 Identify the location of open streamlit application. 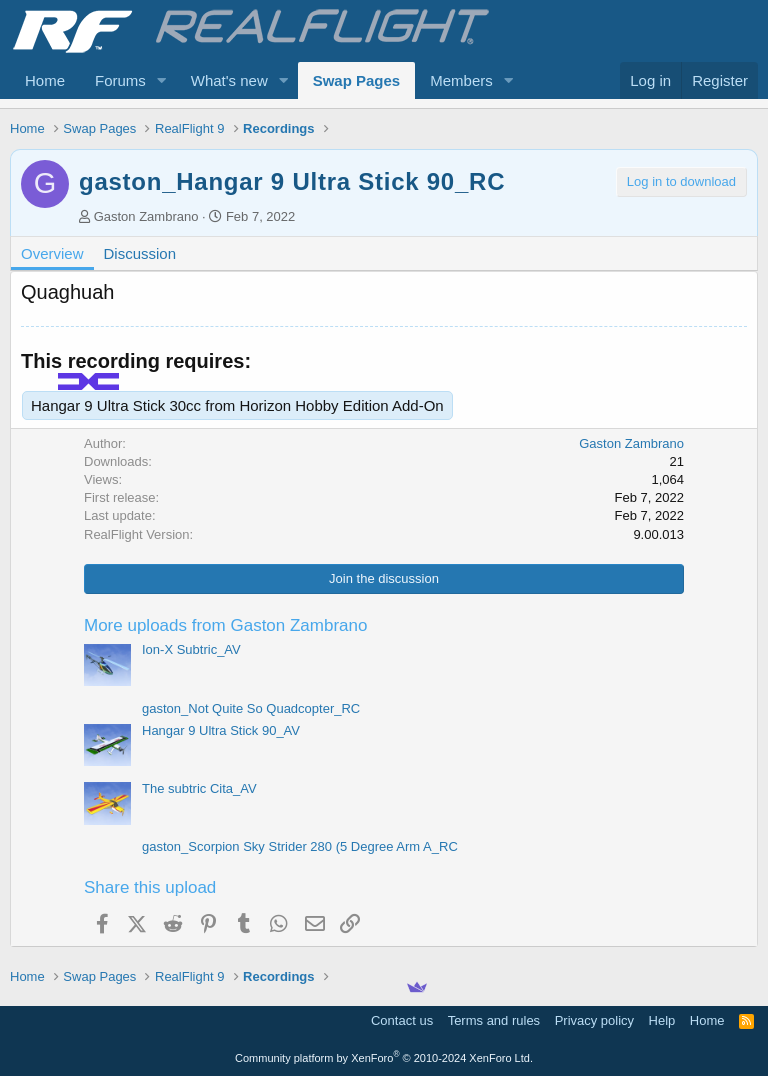
(417, 987).